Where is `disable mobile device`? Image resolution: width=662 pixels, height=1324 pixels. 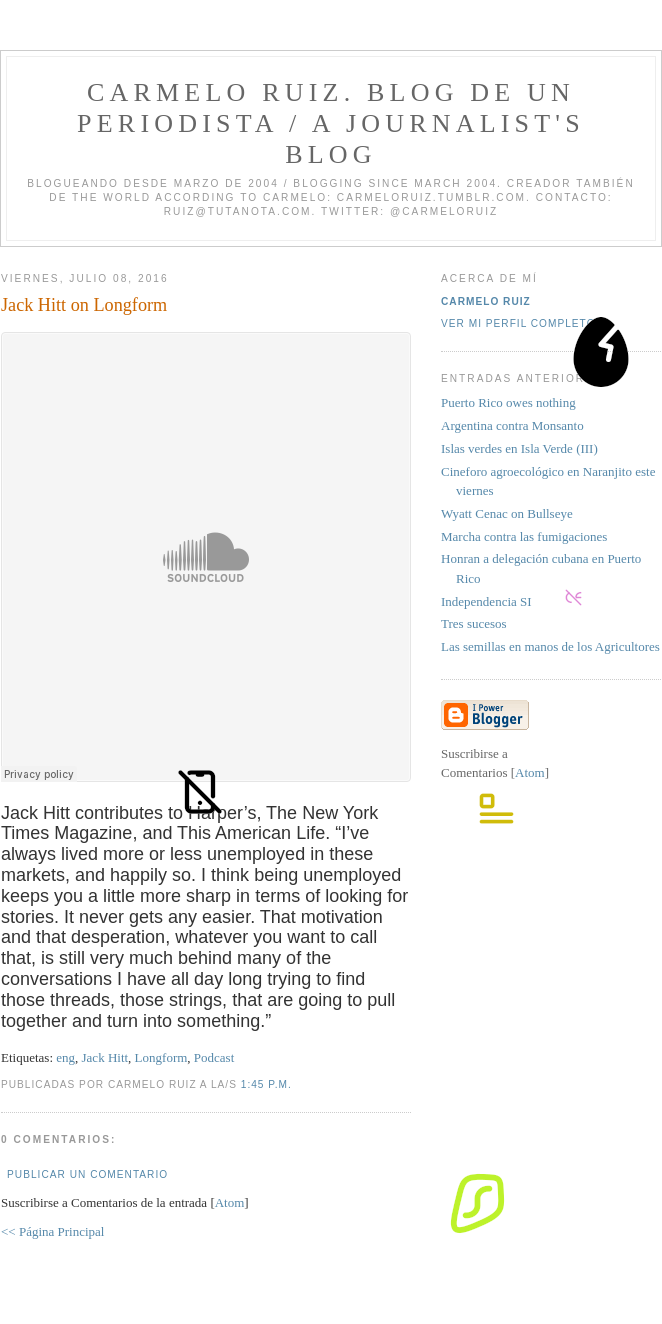
disable mobile device is located at coordinates (200, 792).